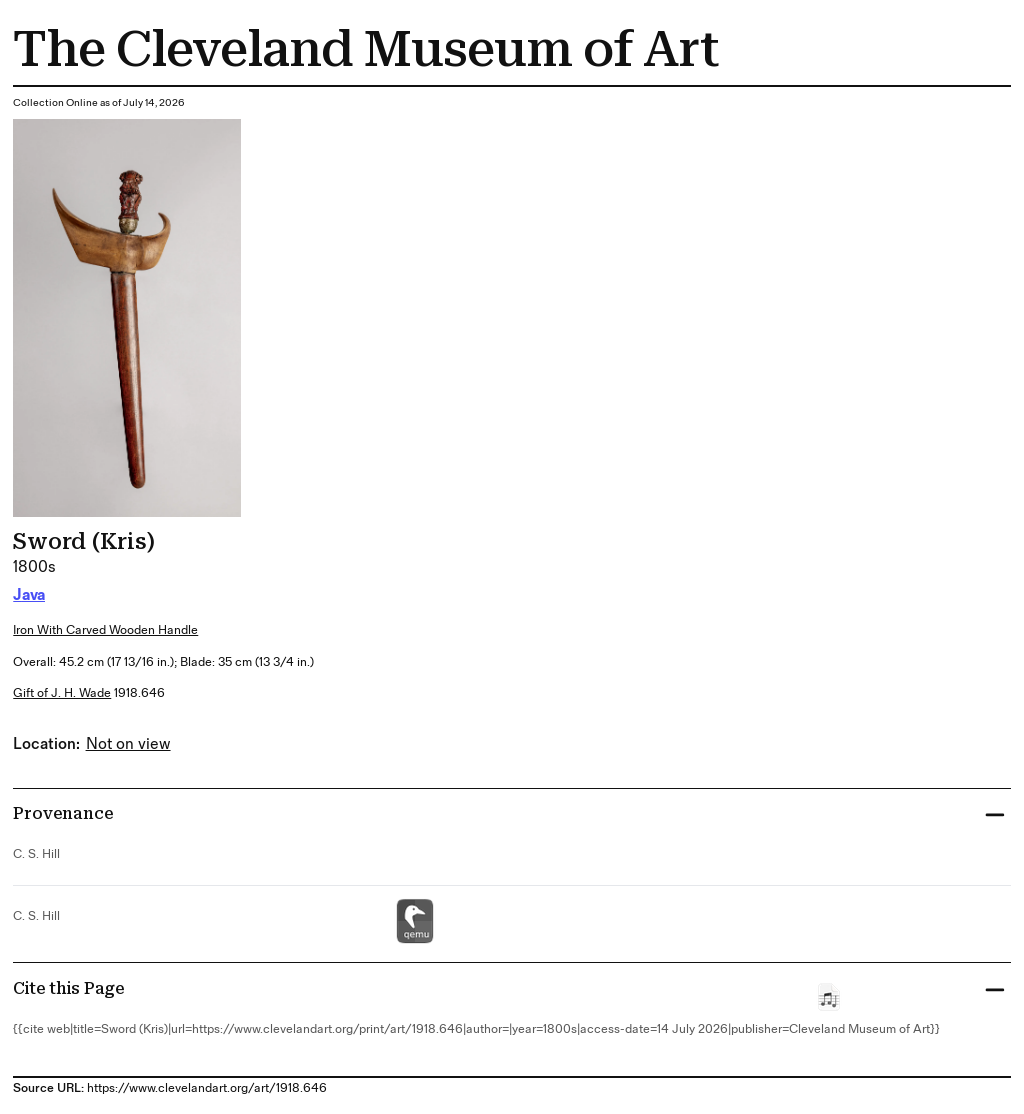  Describe the element at coordinates (829, 997) in the screenshot. I see `an eMelody ringtone or melody file` at that location.